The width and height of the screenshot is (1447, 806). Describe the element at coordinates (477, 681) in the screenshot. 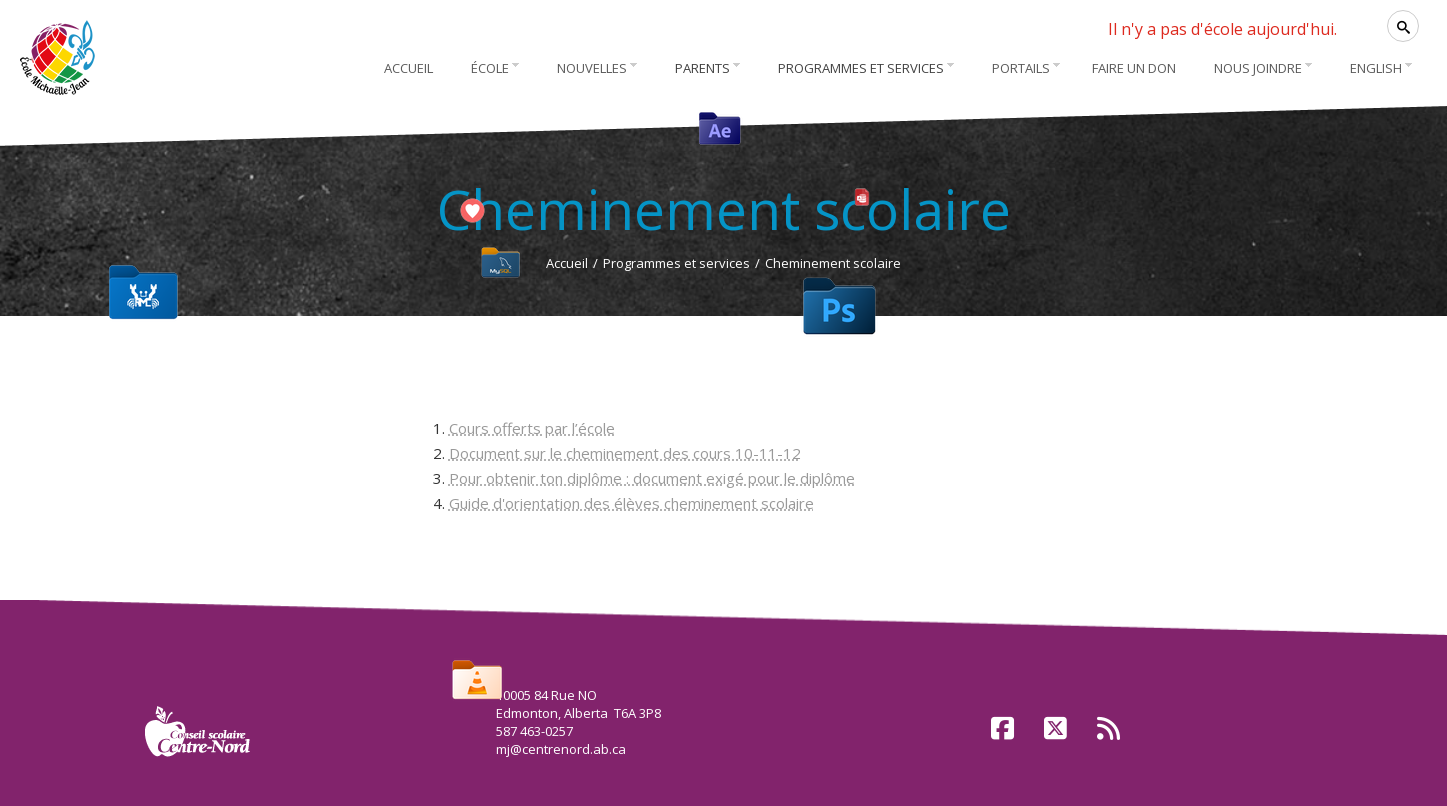

I see `open folder containing VLC media player files` at that location.